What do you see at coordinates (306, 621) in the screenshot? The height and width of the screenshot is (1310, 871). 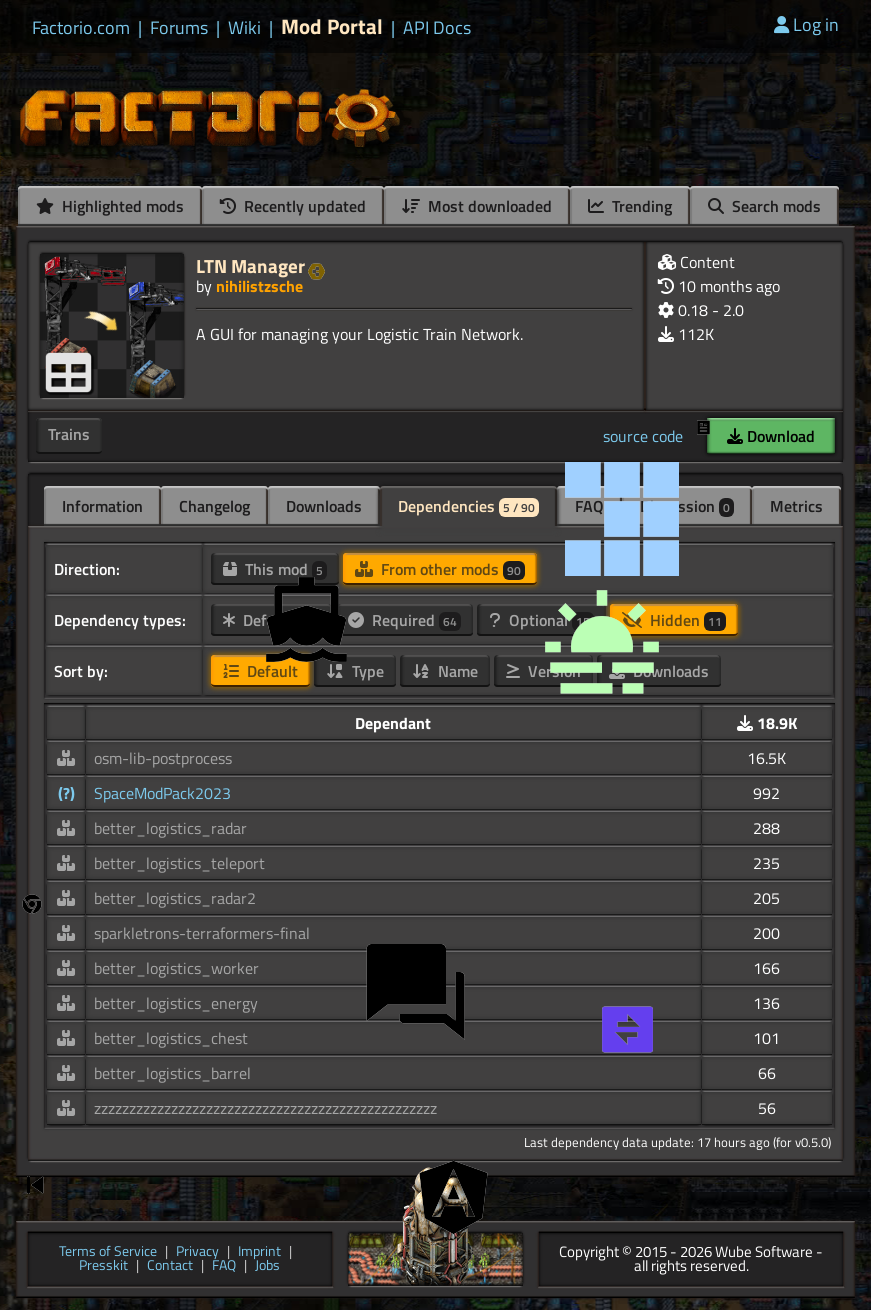 I see `view shipping or delivery status` at bounding box center [306, 621].